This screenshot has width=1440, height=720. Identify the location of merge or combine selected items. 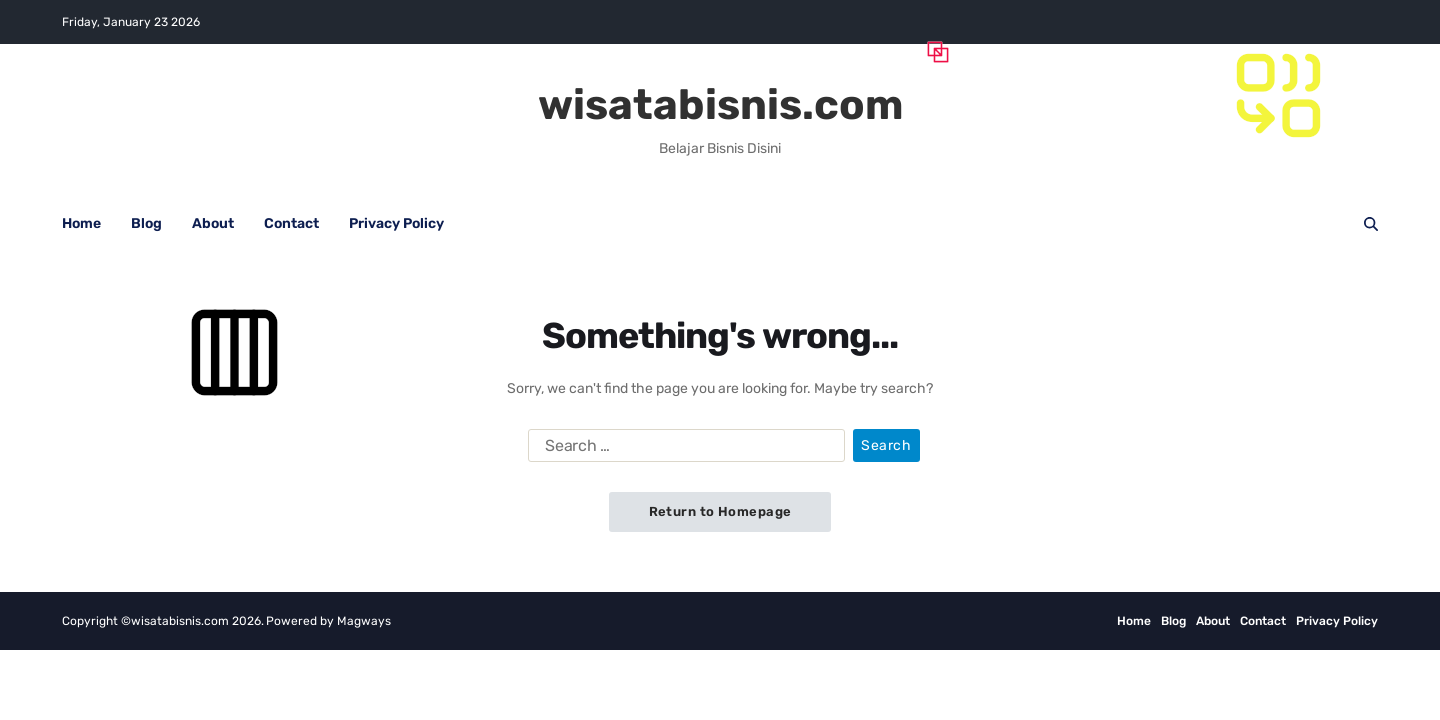
(1278, 95).